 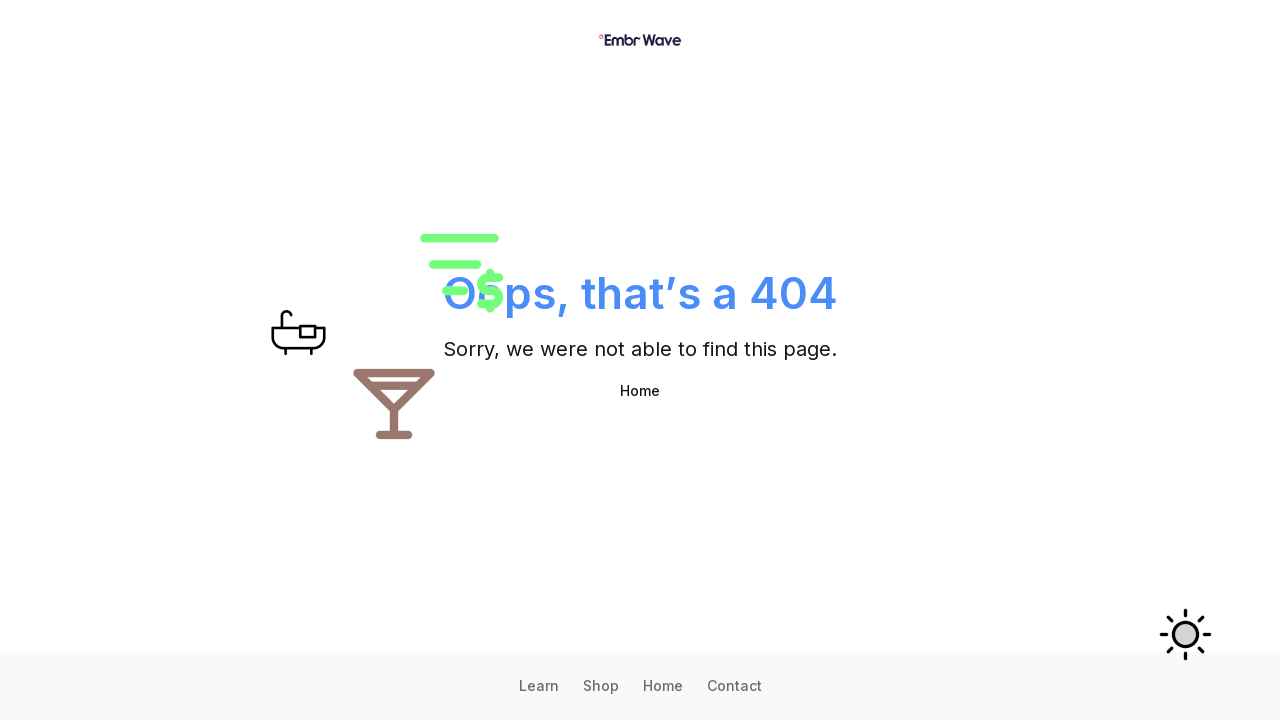 I want to click on toggle light mode or theme, so click(x=1185, y=634).